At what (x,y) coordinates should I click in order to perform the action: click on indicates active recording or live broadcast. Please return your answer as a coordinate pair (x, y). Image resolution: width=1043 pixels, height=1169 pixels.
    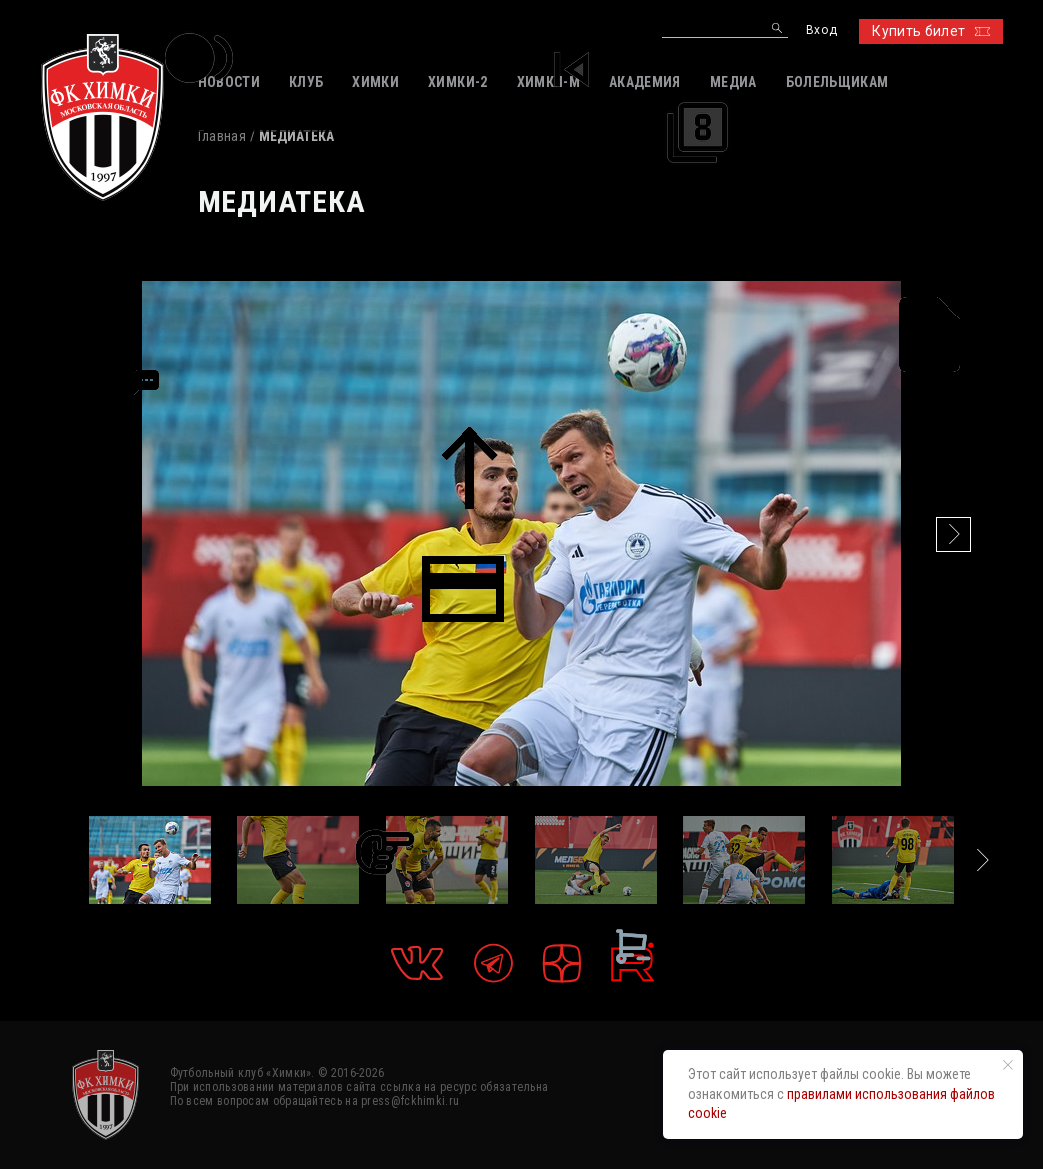
    Looking at the image, I should click on (199, 58).